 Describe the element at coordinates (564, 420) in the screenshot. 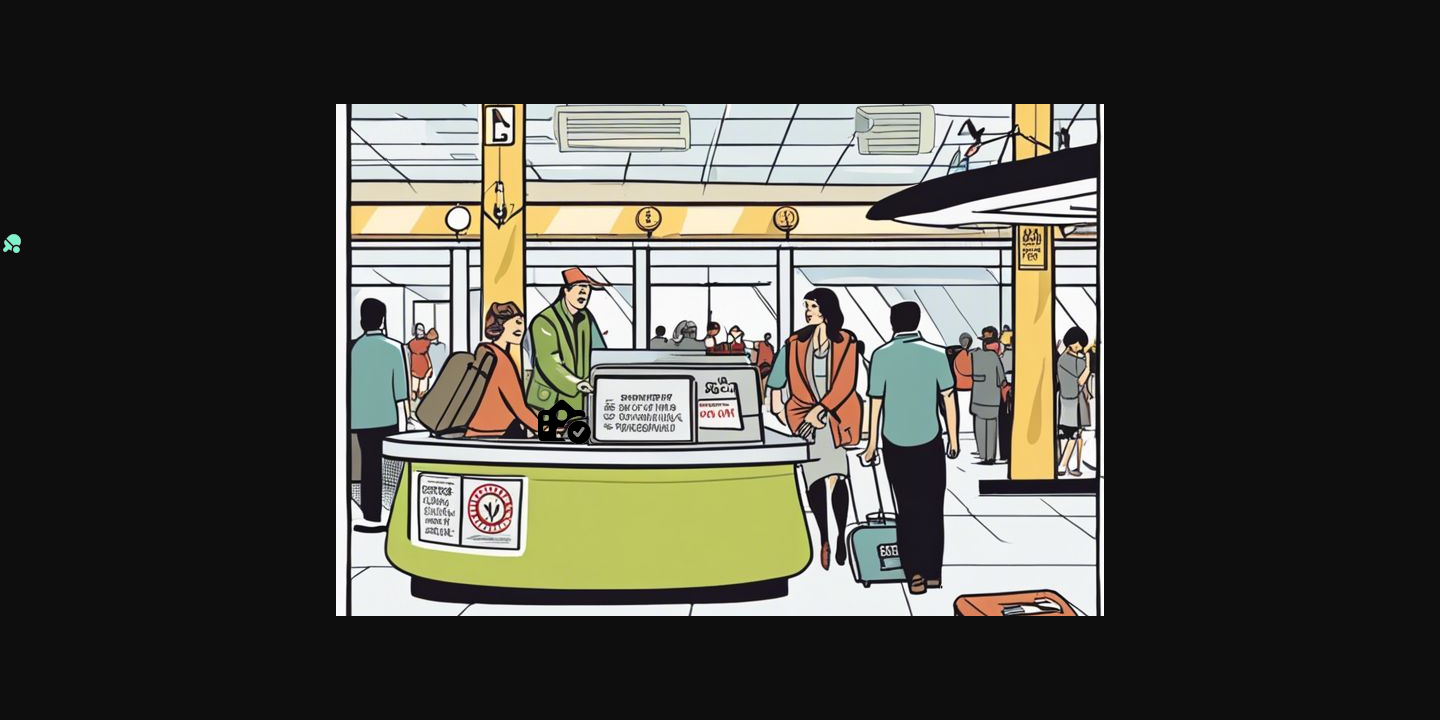

I see `school verification complete` at that location.